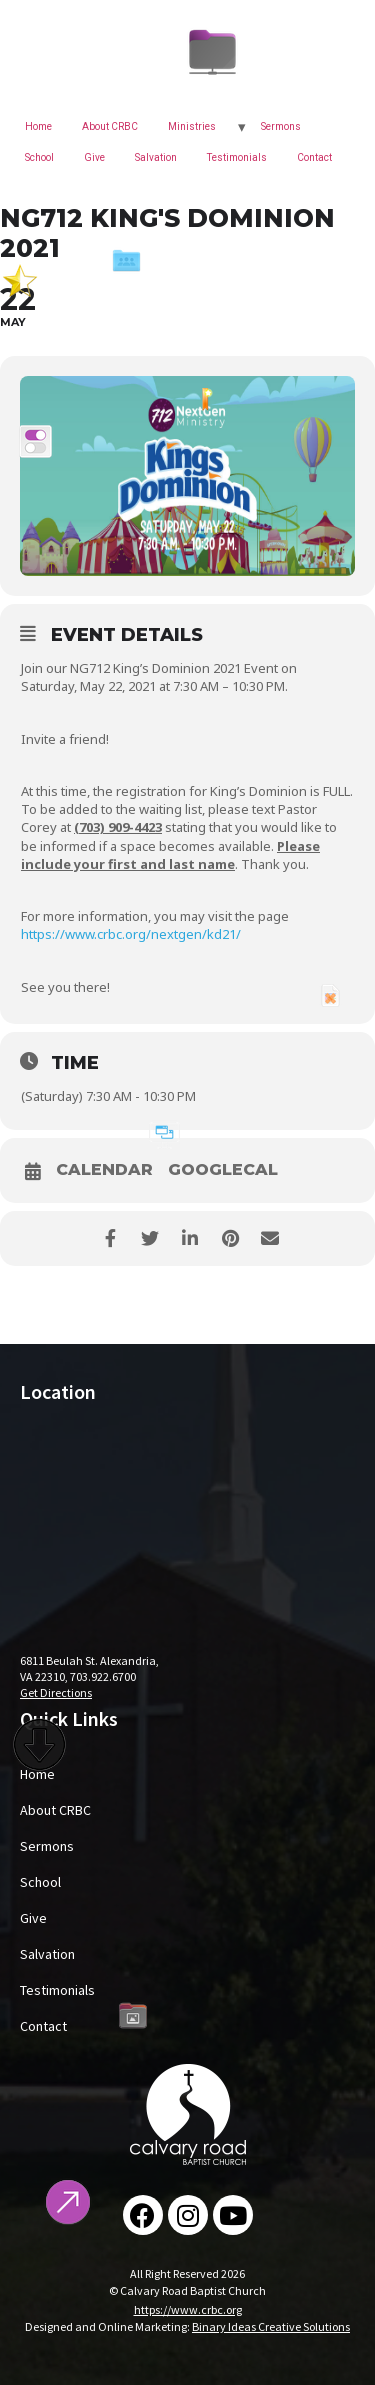  I want to click on access files stored on a remote server, so click(212, 51).